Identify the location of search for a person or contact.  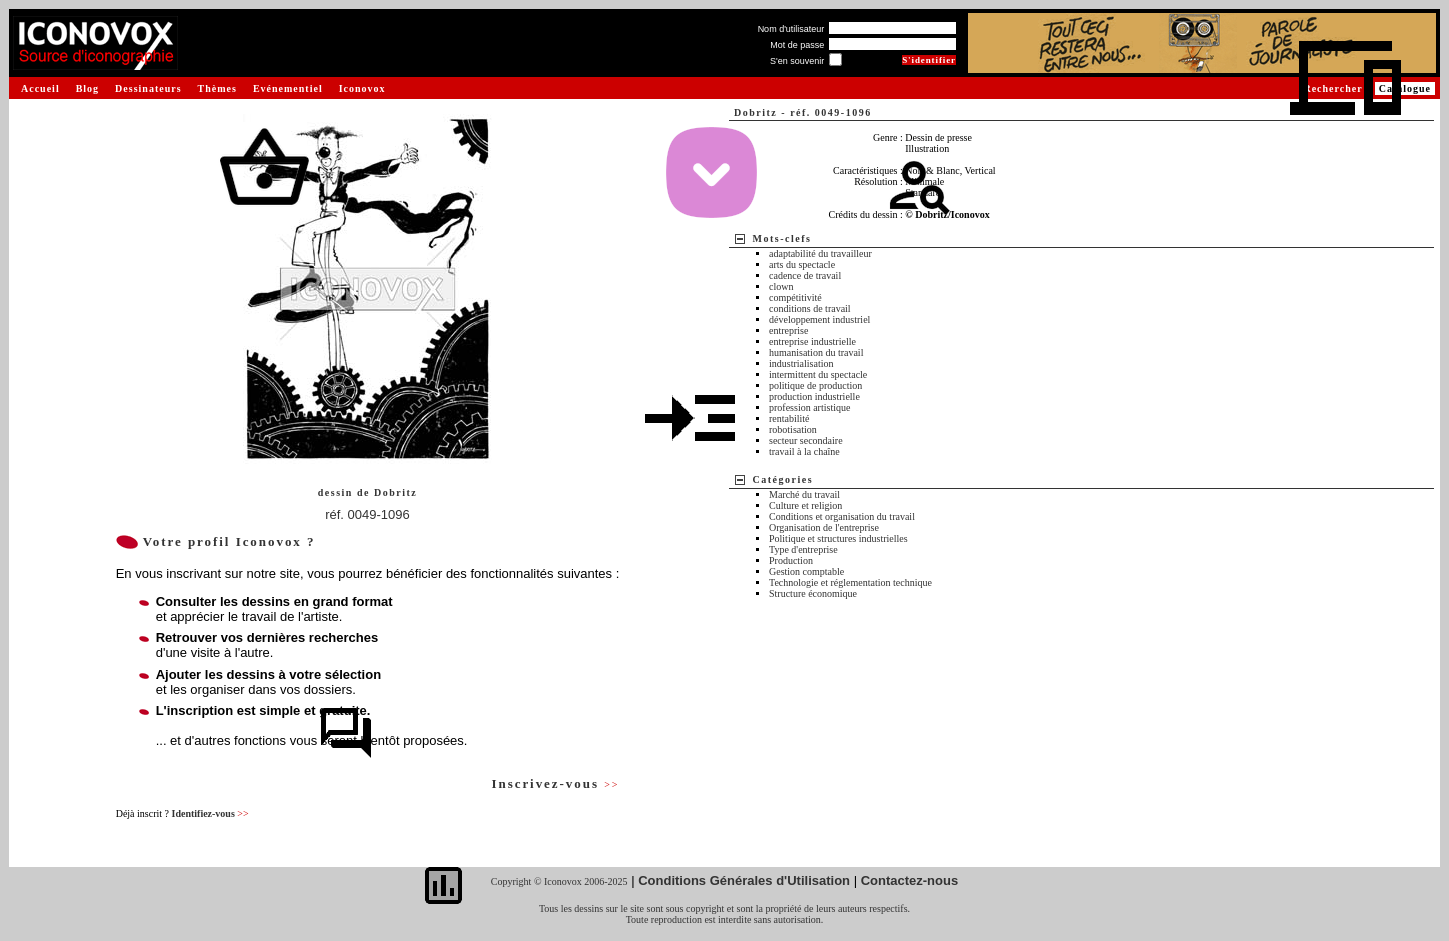
(920, 185).